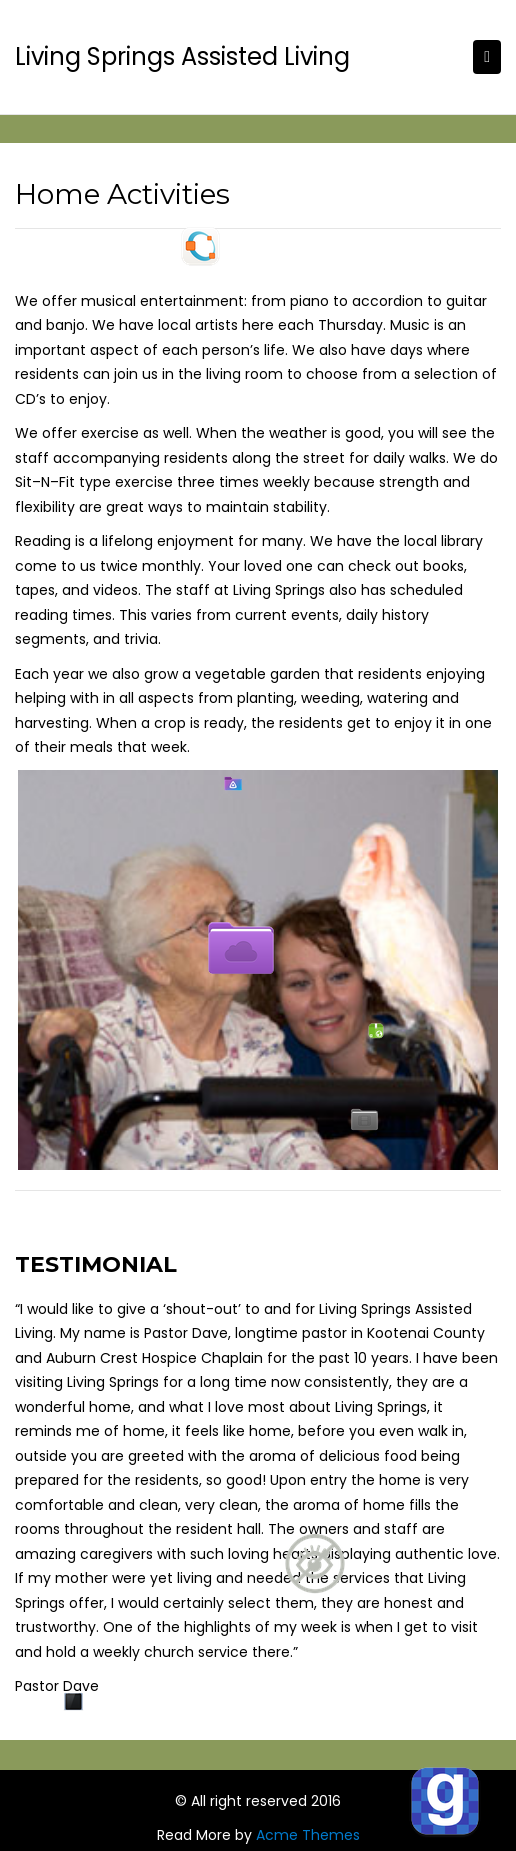 The height and width of the screenshot is (1851, 516). I want to click on iPod nano device connected, so click(73, 1701).